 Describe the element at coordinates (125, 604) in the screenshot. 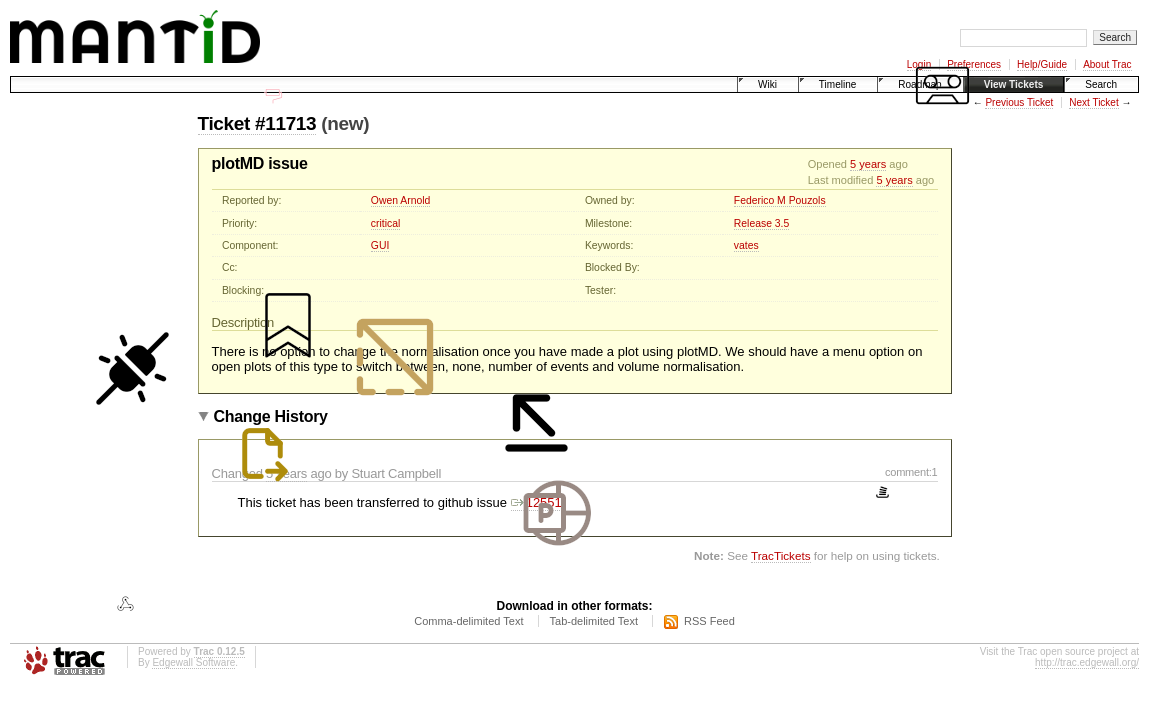

I see `configure webhook integrations` at that location.